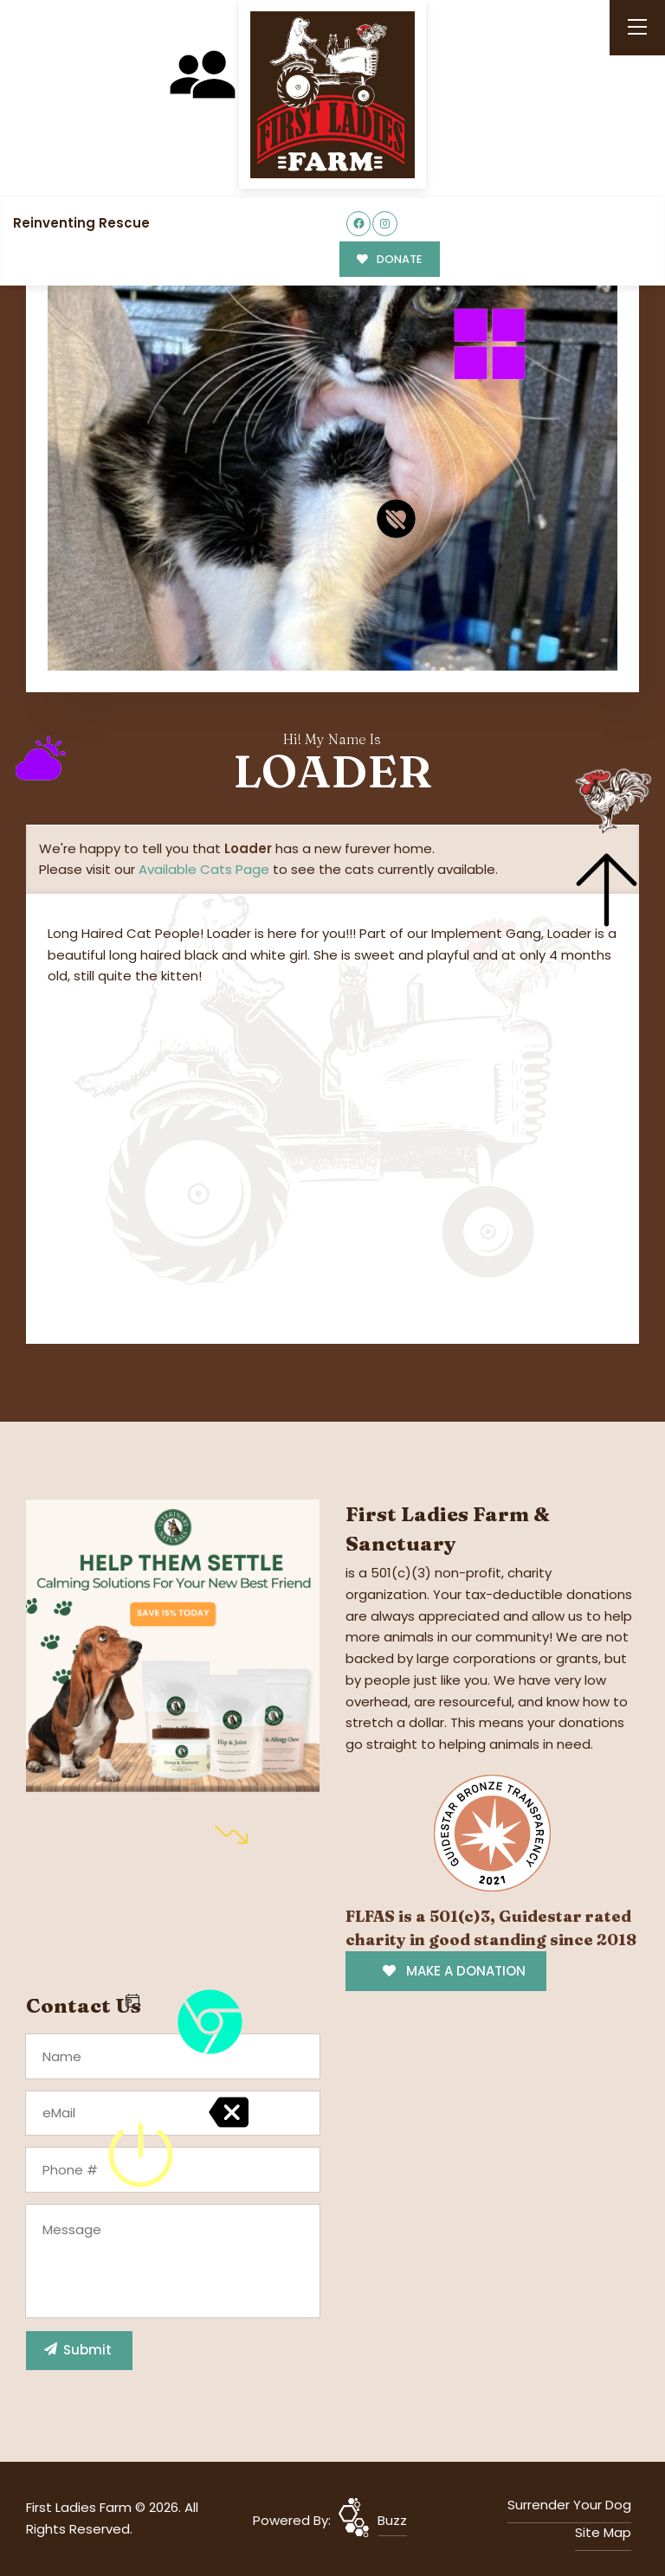 This screenshot has height=2576, width=665. What do you see at coordinates (606, 890) in the screenshot?
I see `scroll to top of page` at bounding box center [606, 890].